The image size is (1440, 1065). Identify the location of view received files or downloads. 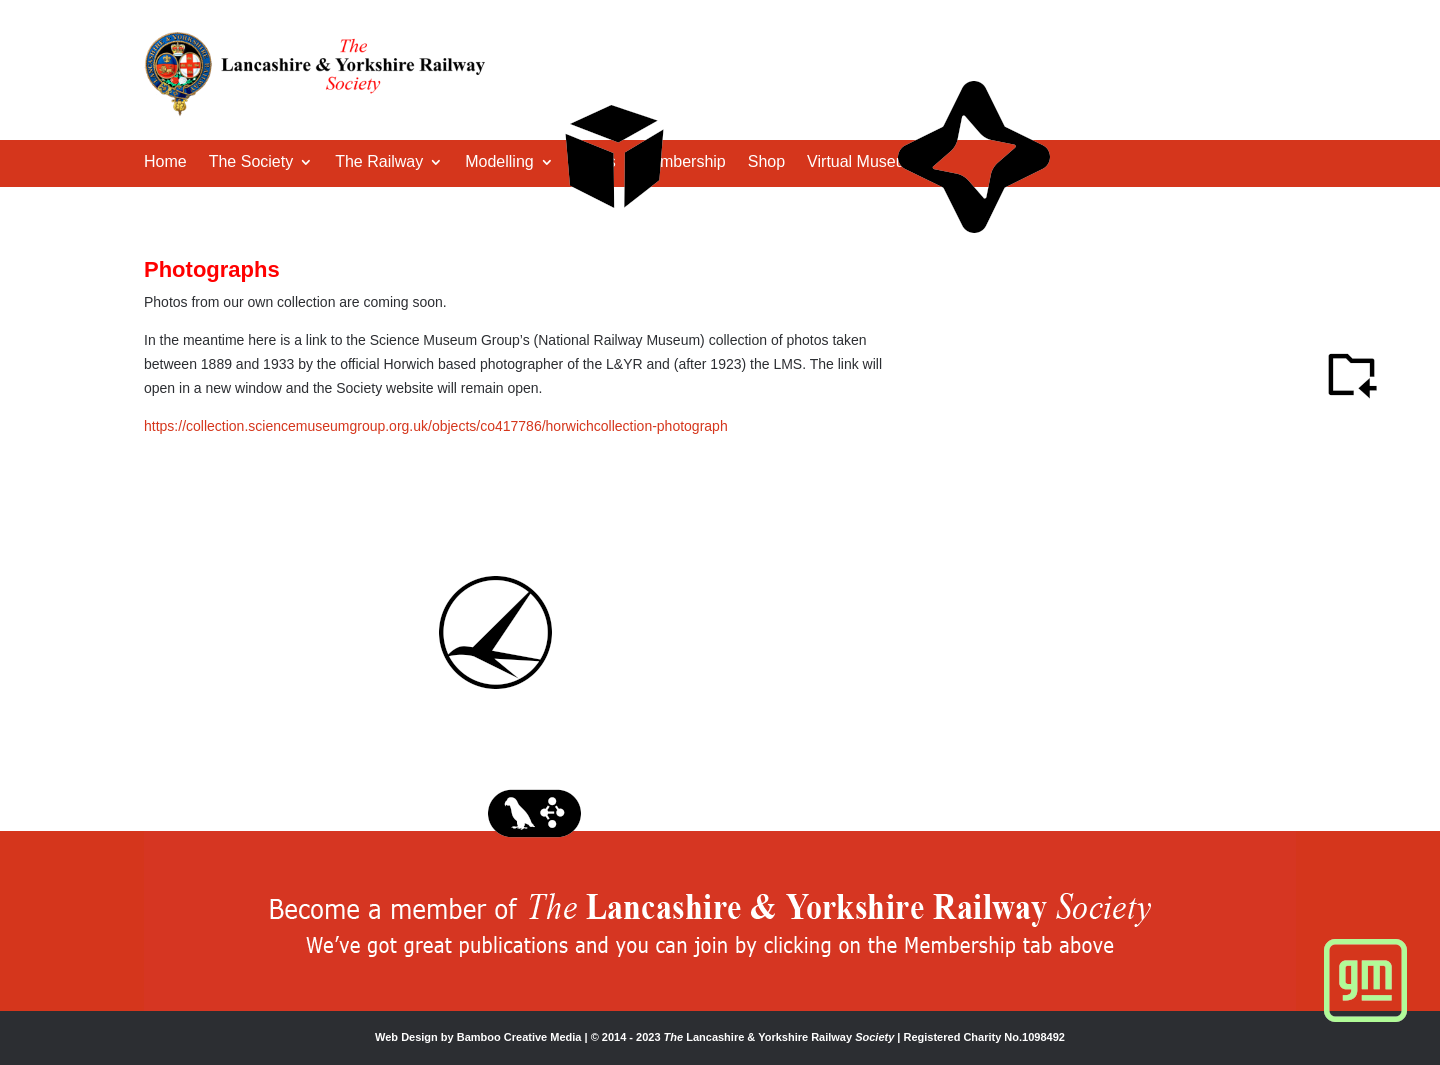
(1351, 374).